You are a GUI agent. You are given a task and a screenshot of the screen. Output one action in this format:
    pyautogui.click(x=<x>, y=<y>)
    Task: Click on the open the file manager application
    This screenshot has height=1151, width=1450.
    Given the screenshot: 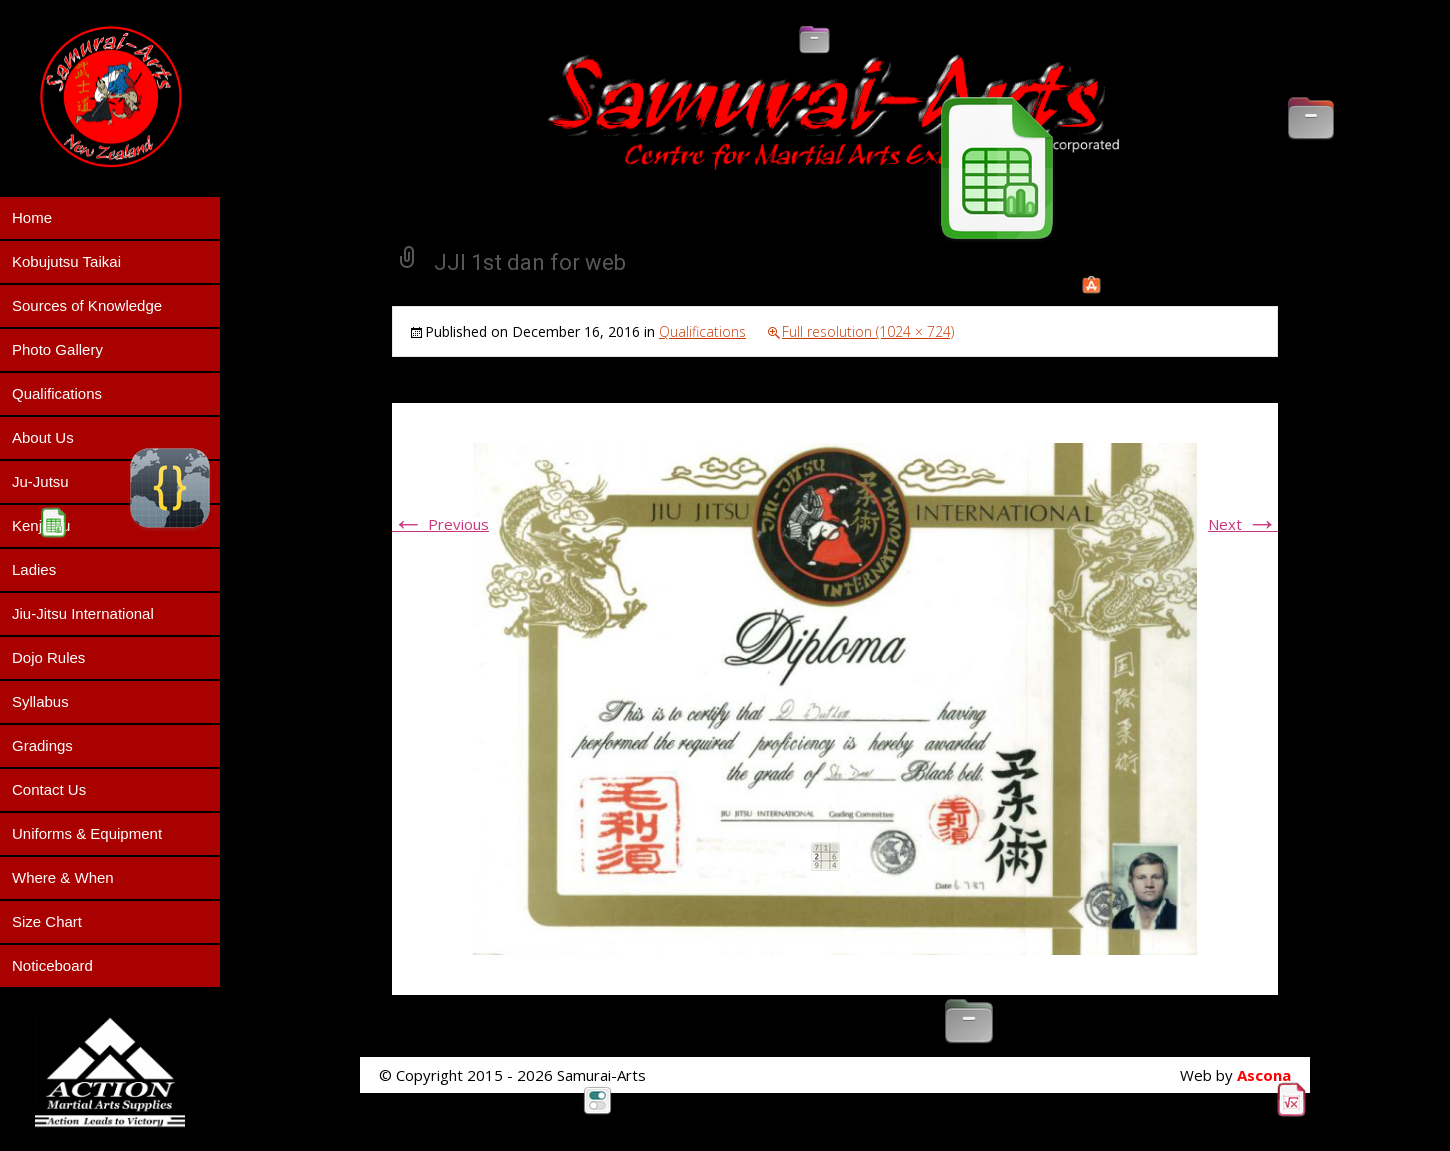 What is the action you would take?
    pyautogui.click(x=1311, y=118)
    